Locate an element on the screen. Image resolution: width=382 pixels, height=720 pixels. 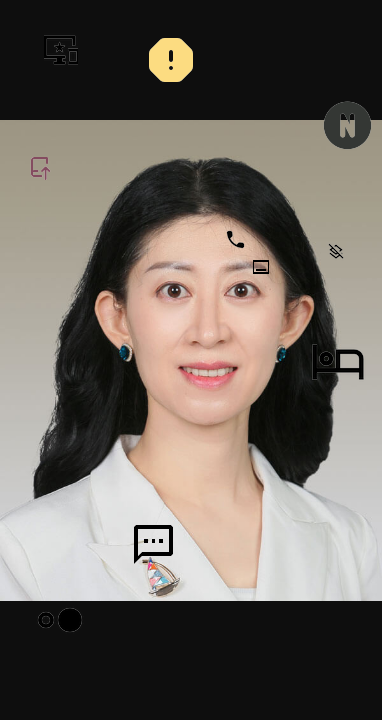
indicates a north direction or compass point is located at coordinates (347, 125).